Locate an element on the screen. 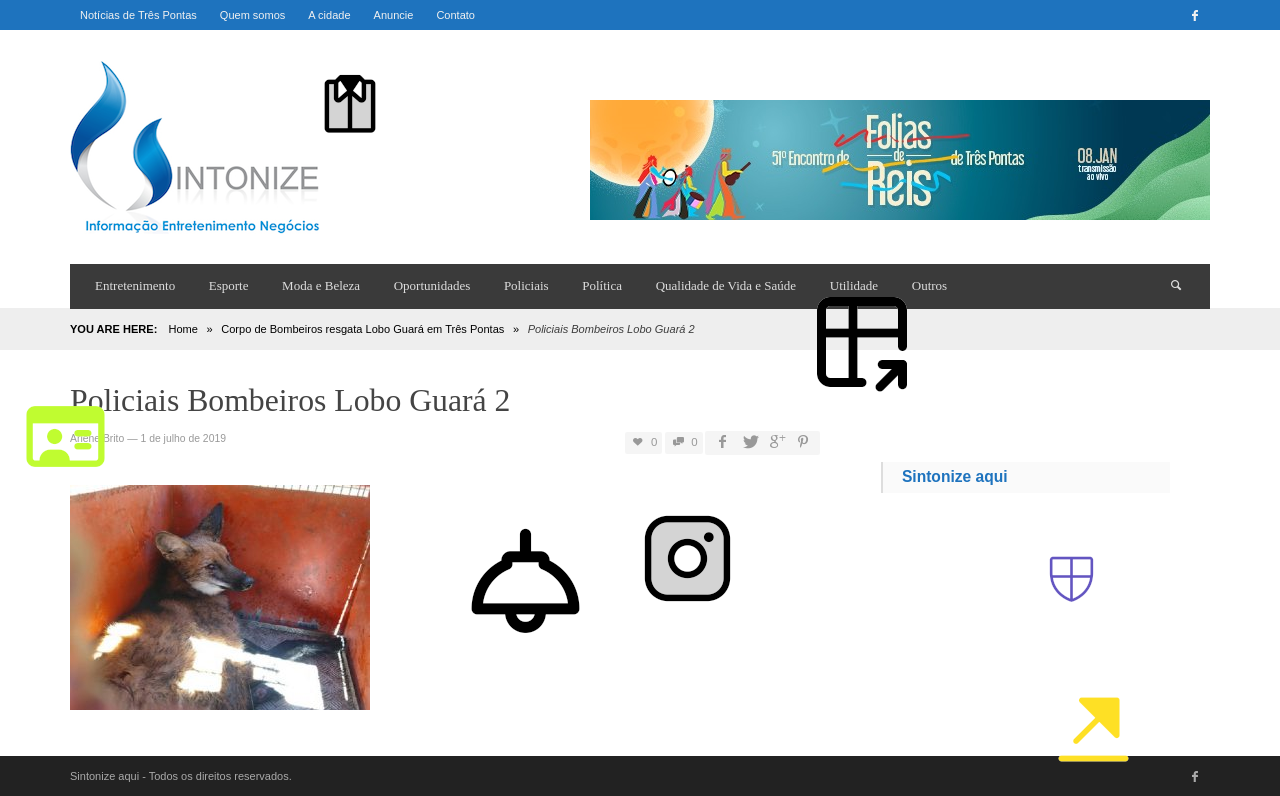  open link in new window is located at coordinates (1093, 726).